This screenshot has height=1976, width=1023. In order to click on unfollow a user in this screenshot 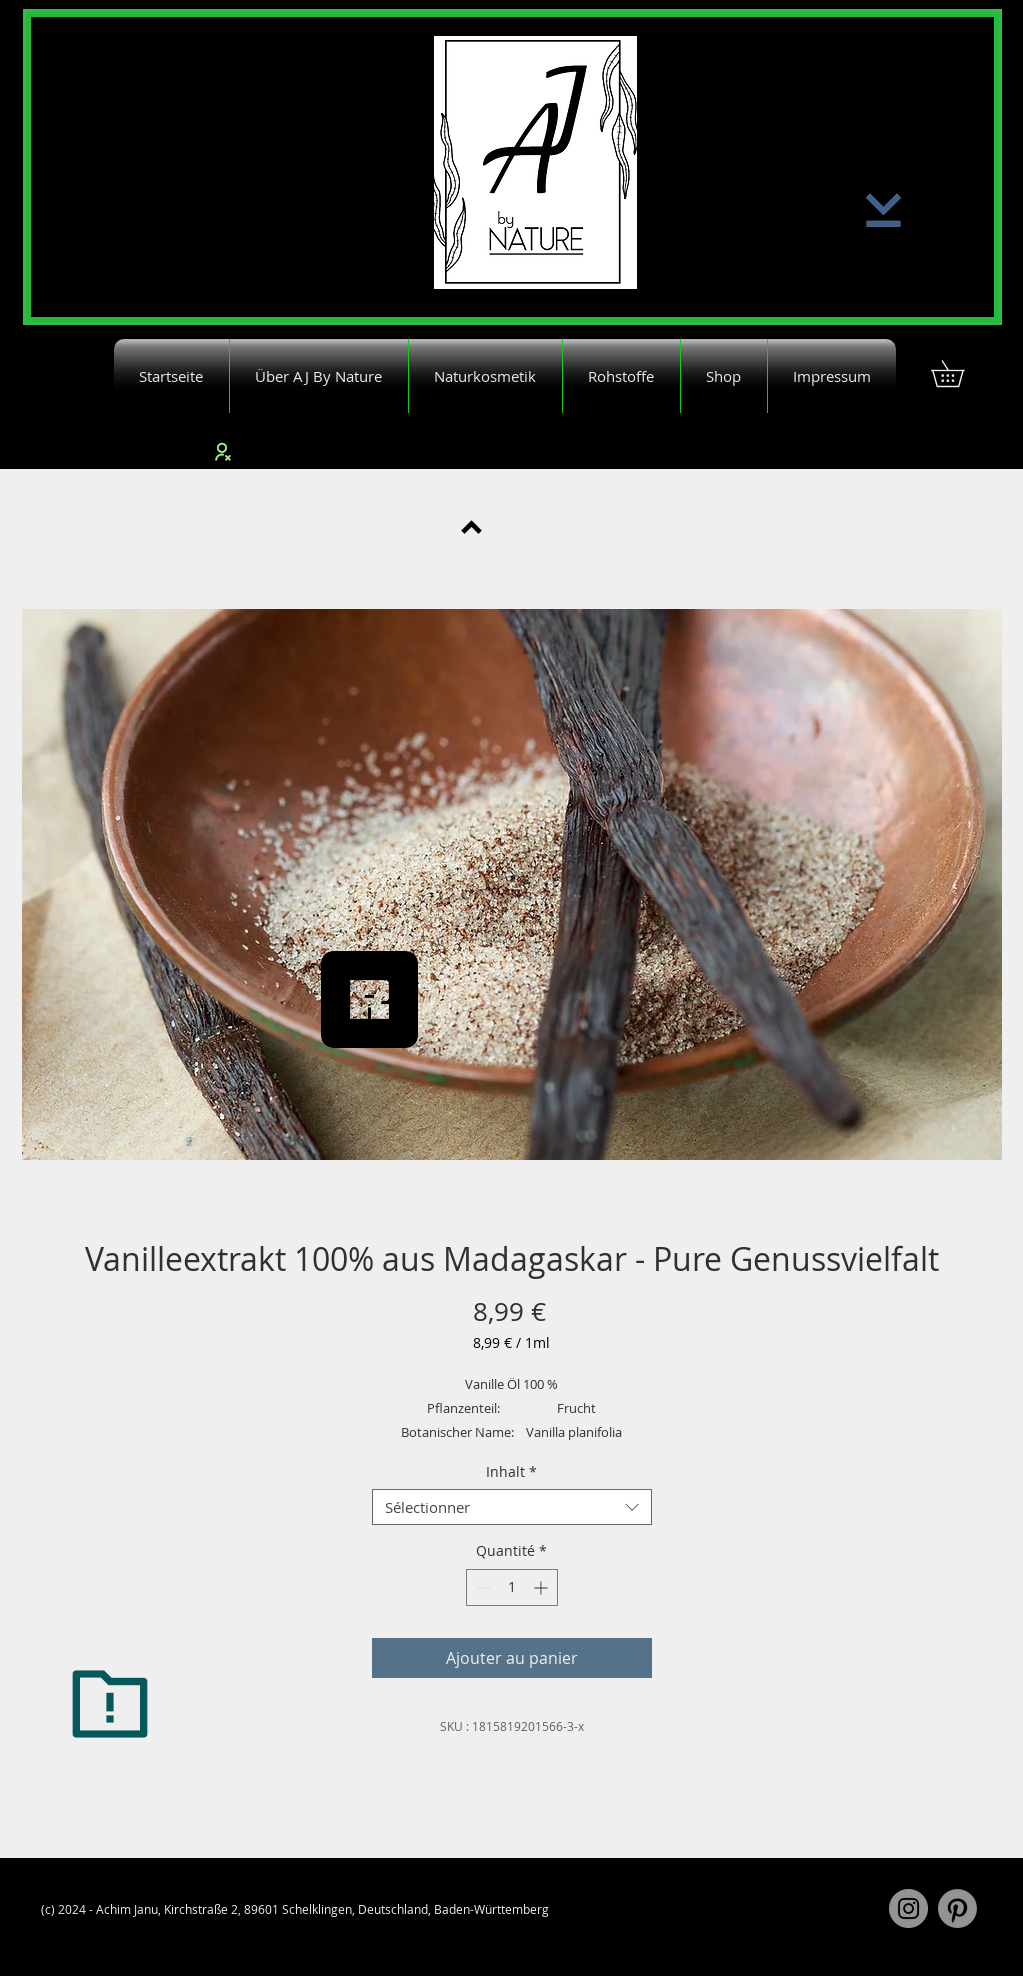, I will do `click(222, 452)`.